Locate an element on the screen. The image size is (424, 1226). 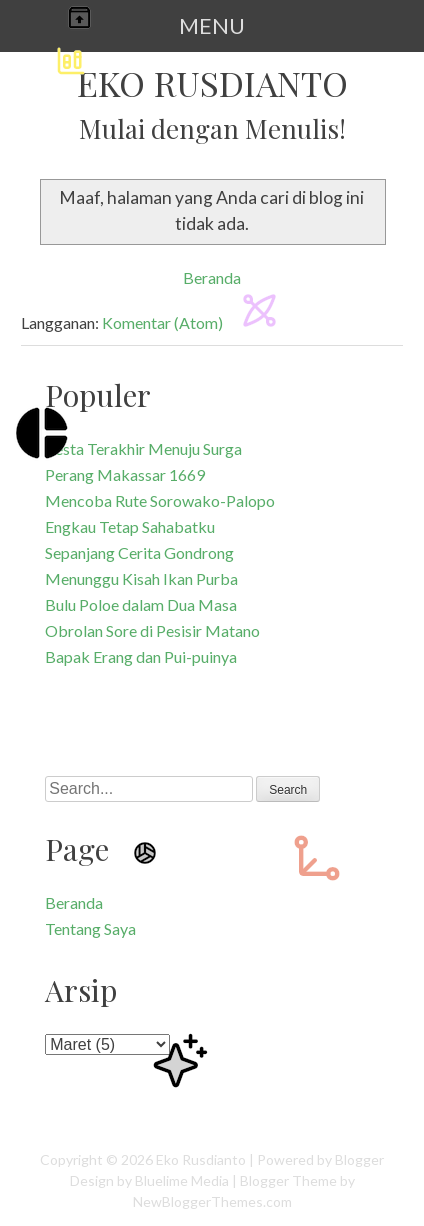
restore item from archive is located at coordinates (79, 17).